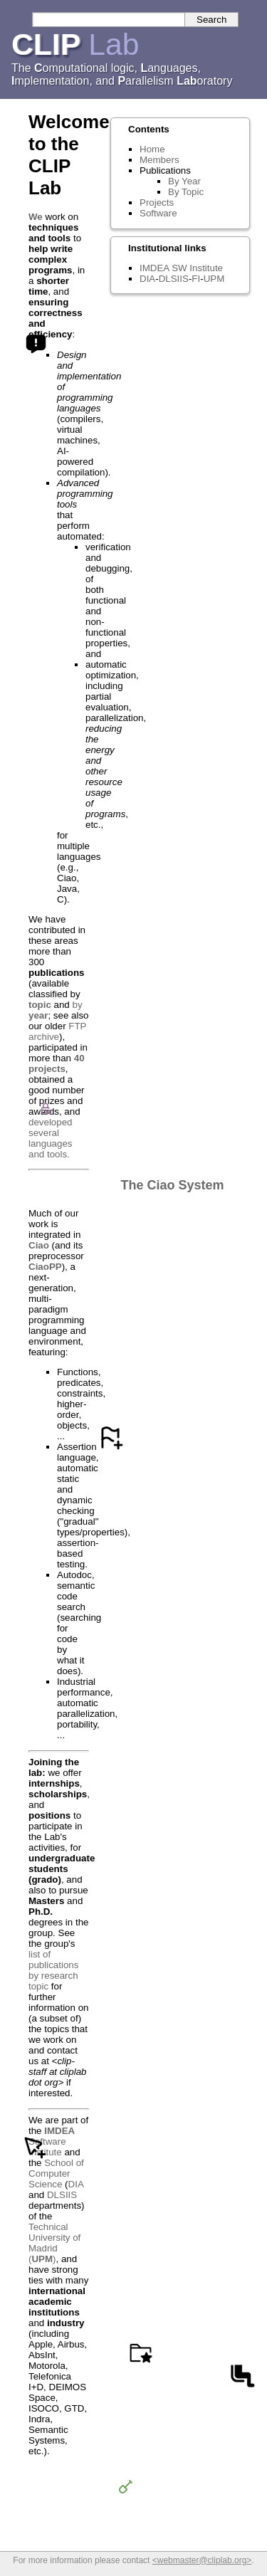 This screenshot has width=267, height=2576. What do you see at coordinates (140, 2352) in the screenshot?
I see `access your starred or favorite files` at bounding box center [140, 2352].